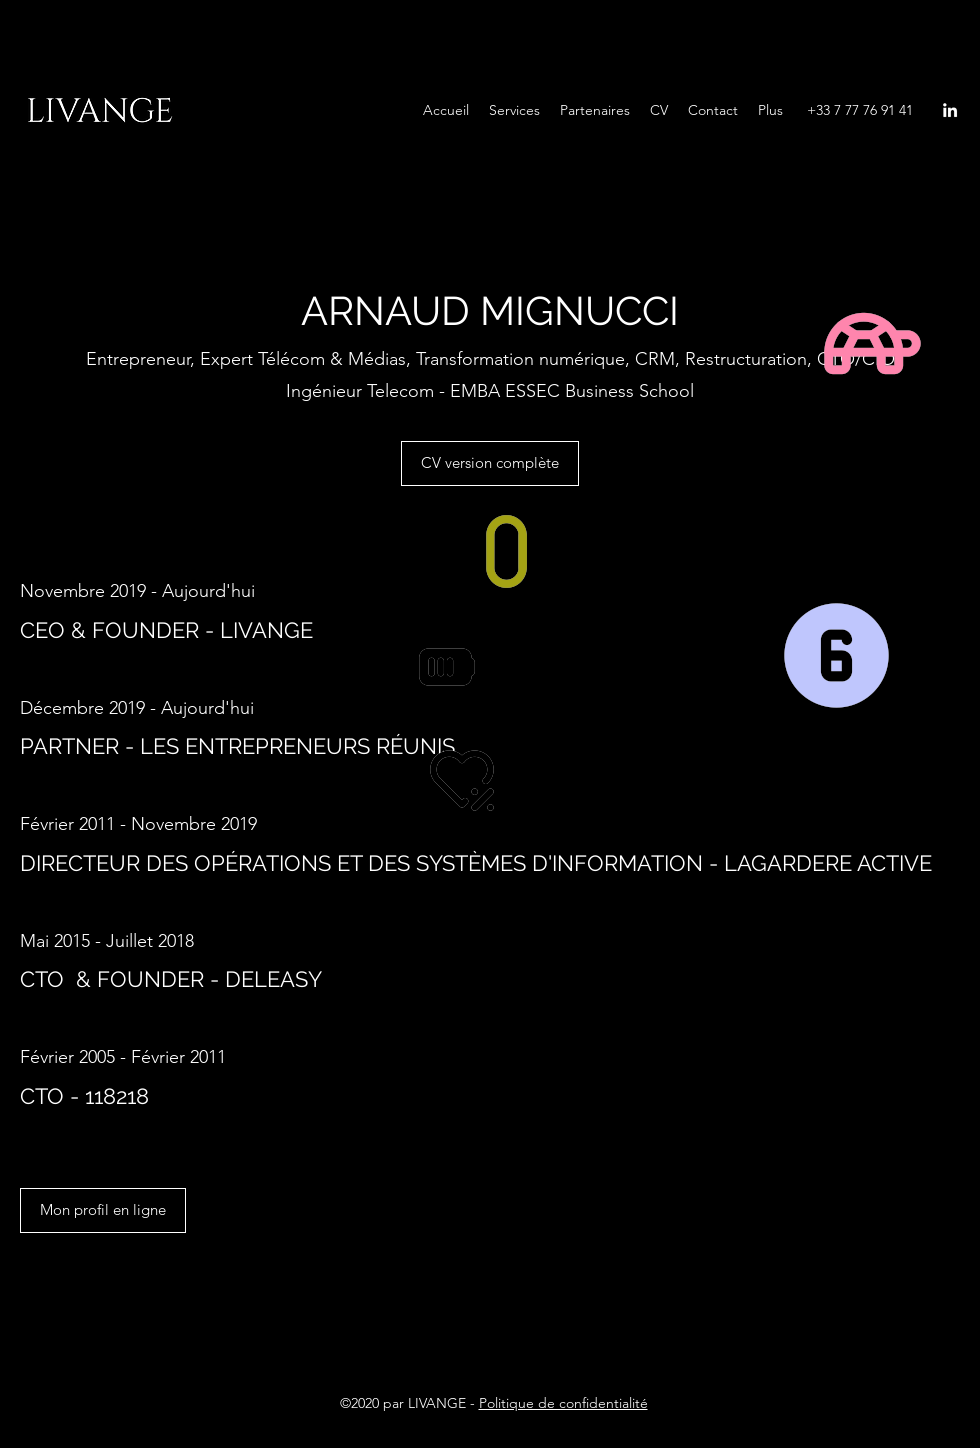 This screenshot has width=980, height=1448. What do you see at coordinates (447, 667) in the screenshot?
I see `indicates battery at approximately 75% charge` at bounding box center [447, 667].